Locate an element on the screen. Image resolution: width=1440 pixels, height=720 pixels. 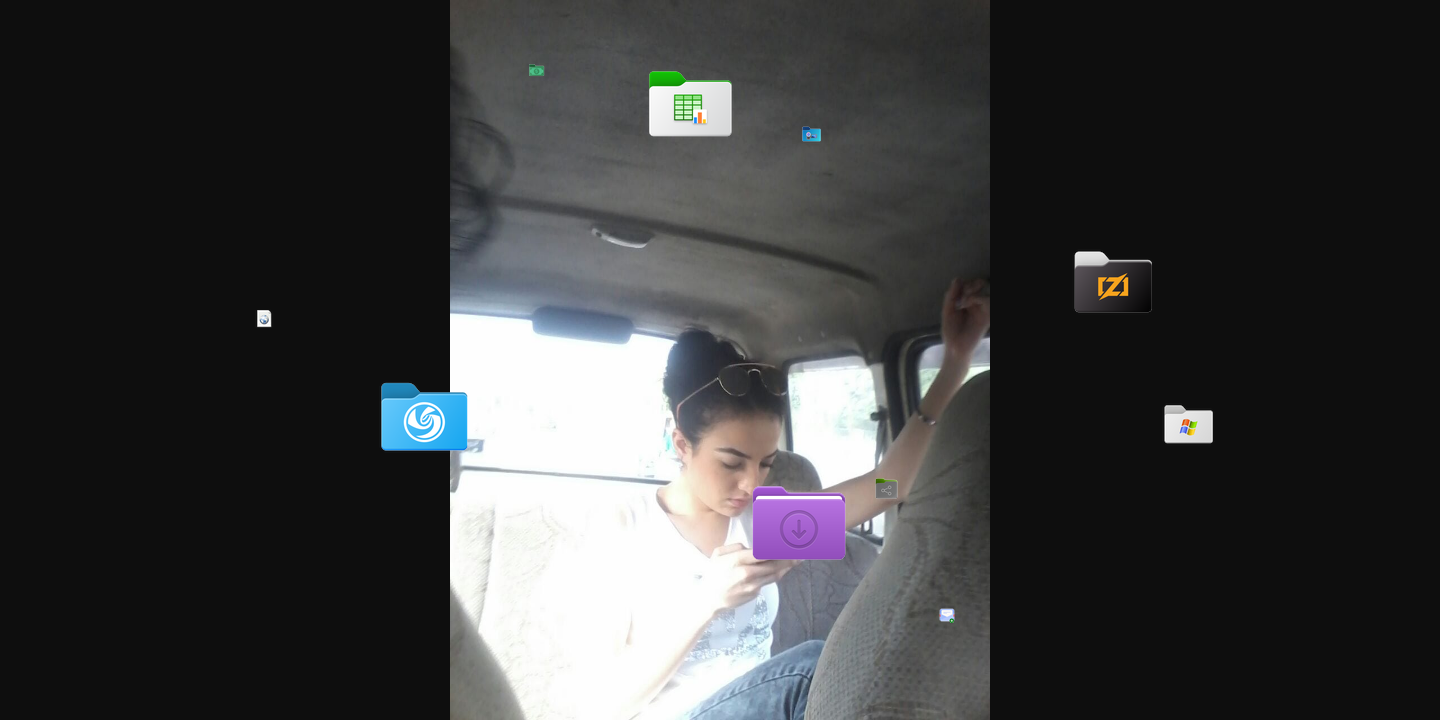
open folder containing LibreOffice Calc spreadsheets is located at coordinates (690, 106).